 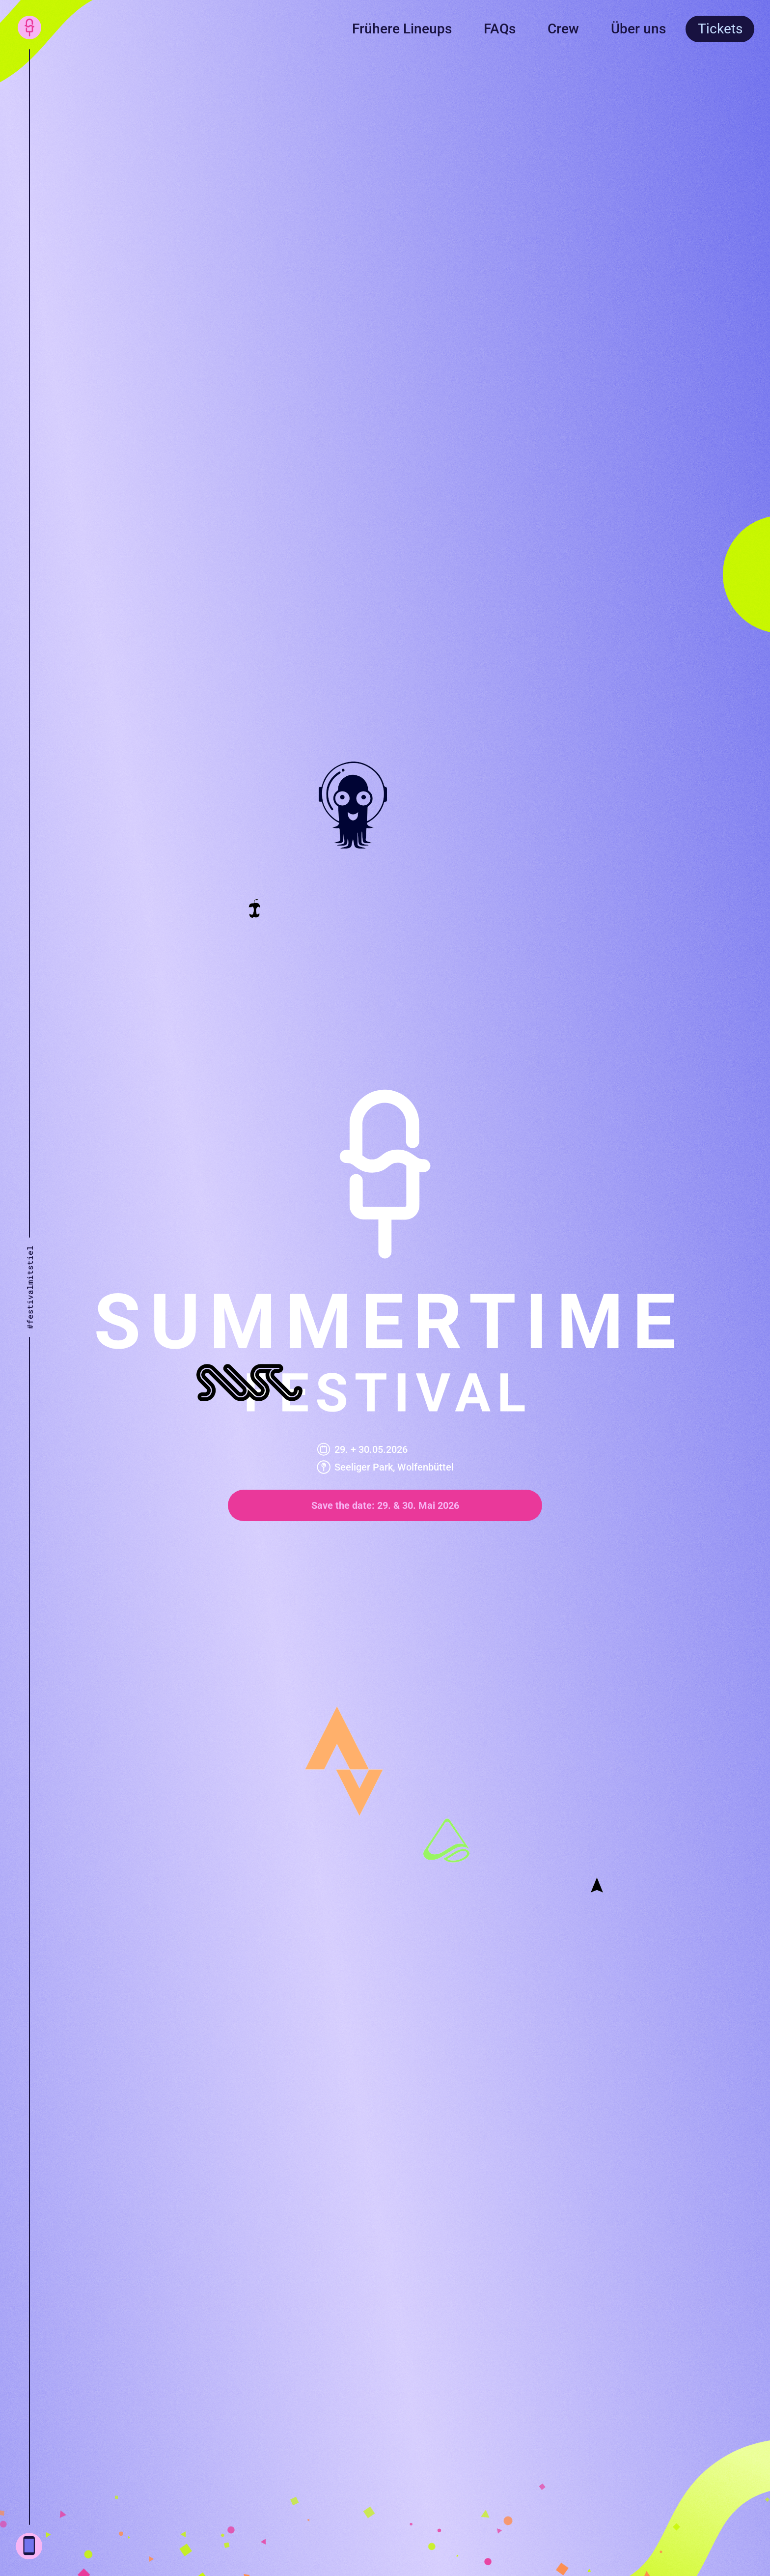 What do you see at coordinates (249, 1383) in the screenshot?
I see `visit the SWC (Speedy Web Compiler) website or documentation` at bounding box center [249, 1383].